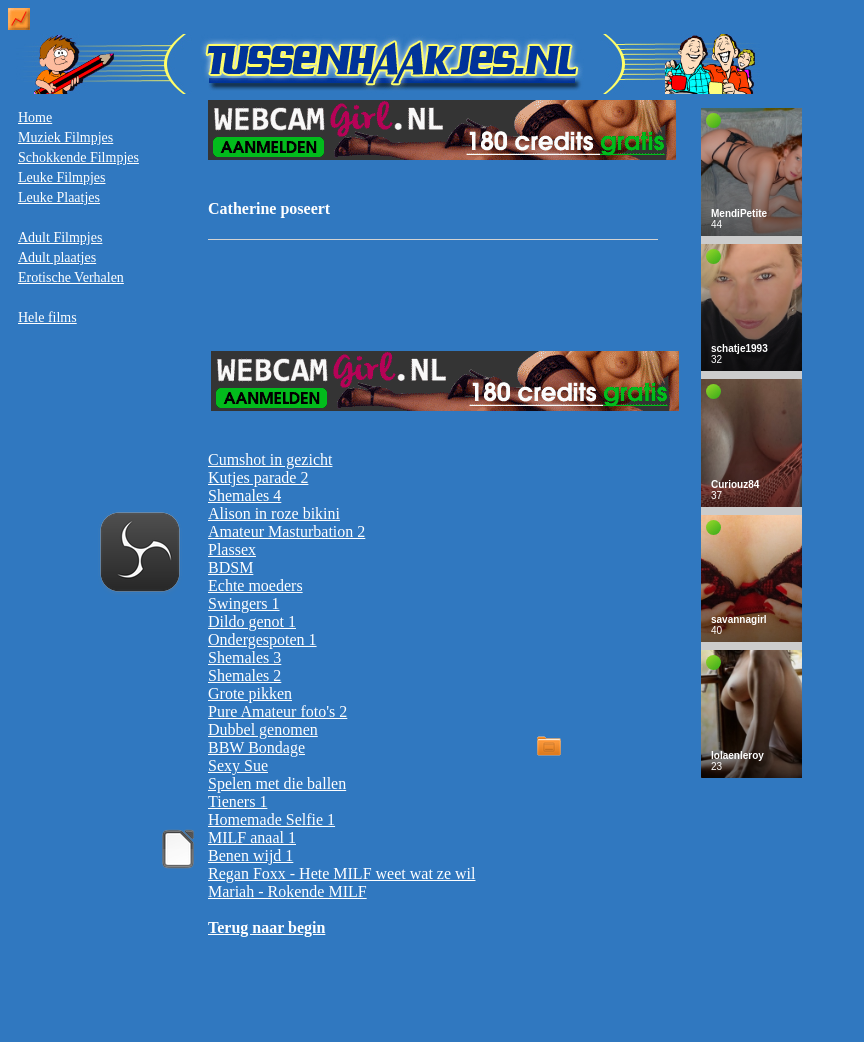 Image resolution: width=864 pixels, height=1042 pixels. I want to click on open desktop folder, so click(549, 746).